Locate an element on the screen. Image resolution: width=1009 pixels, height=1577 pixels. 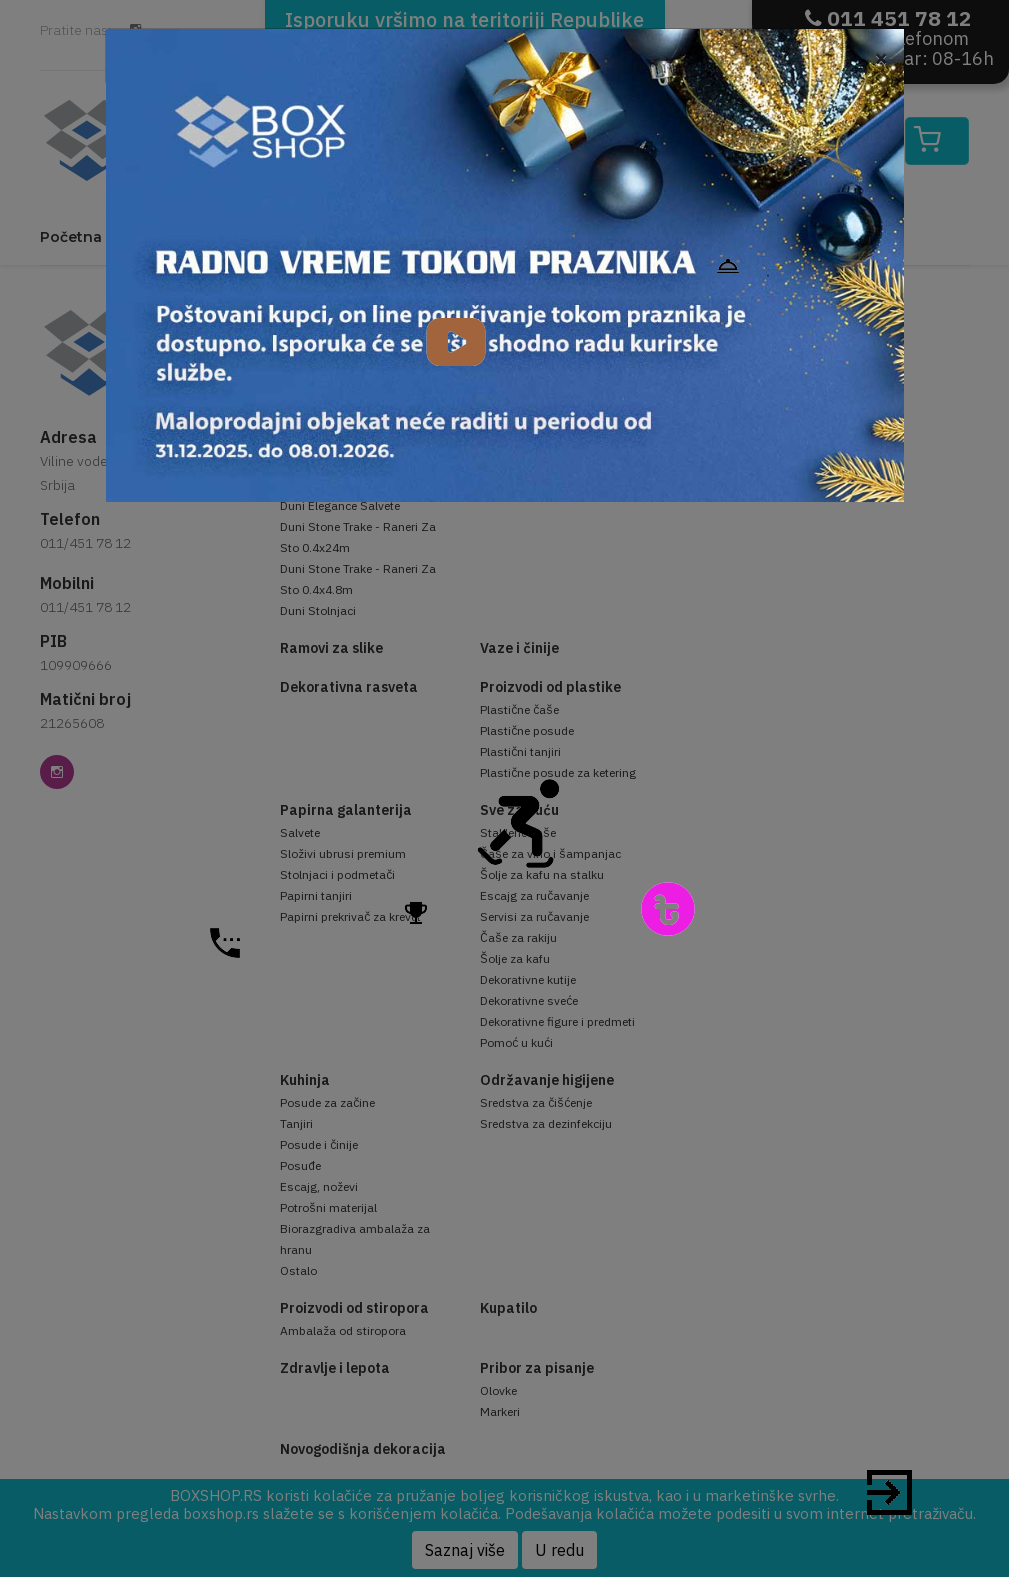
view achievements or awards is located at coordinates (416, 913).